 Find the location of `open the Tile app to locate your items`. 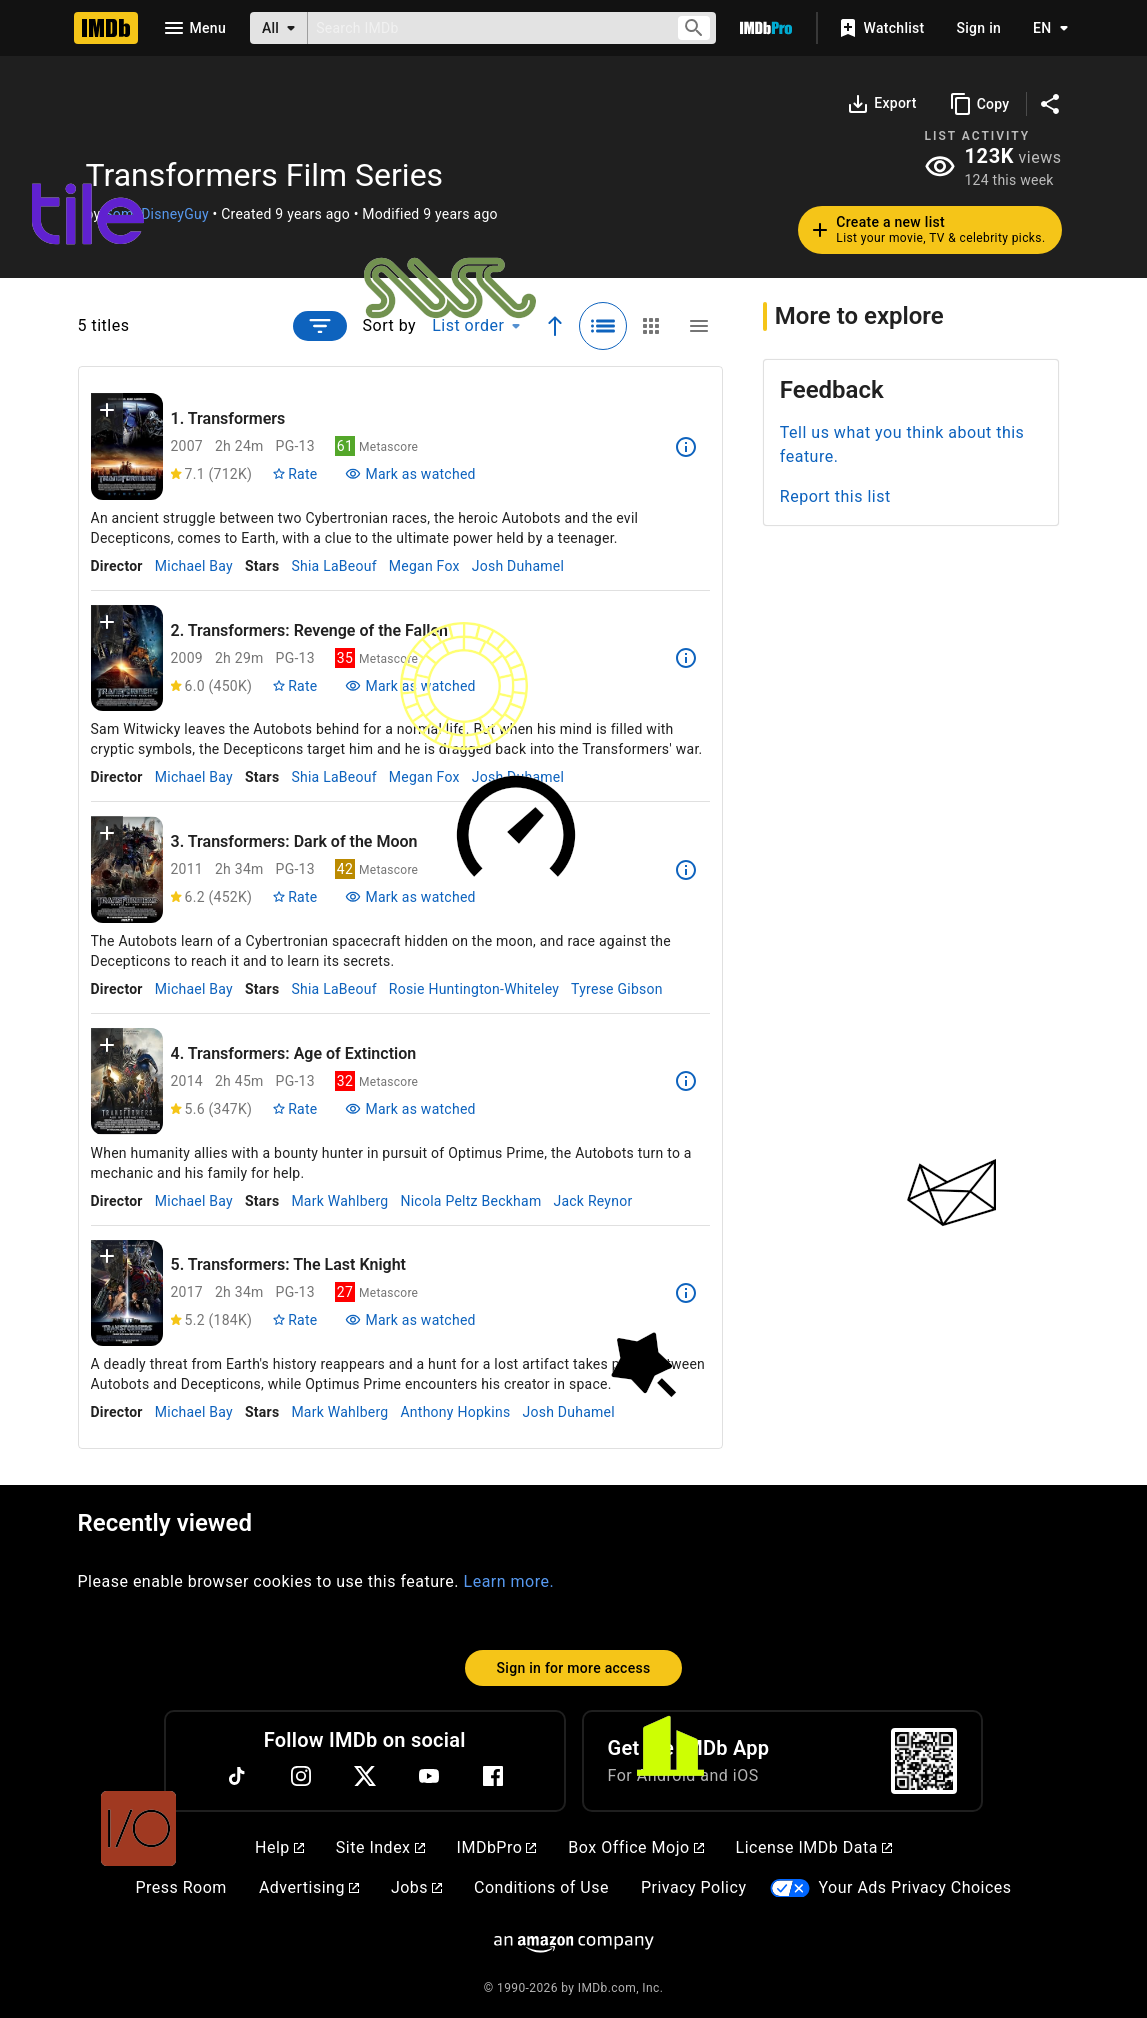

open the Tile app to locate your items is located at coordinates (88, 214).